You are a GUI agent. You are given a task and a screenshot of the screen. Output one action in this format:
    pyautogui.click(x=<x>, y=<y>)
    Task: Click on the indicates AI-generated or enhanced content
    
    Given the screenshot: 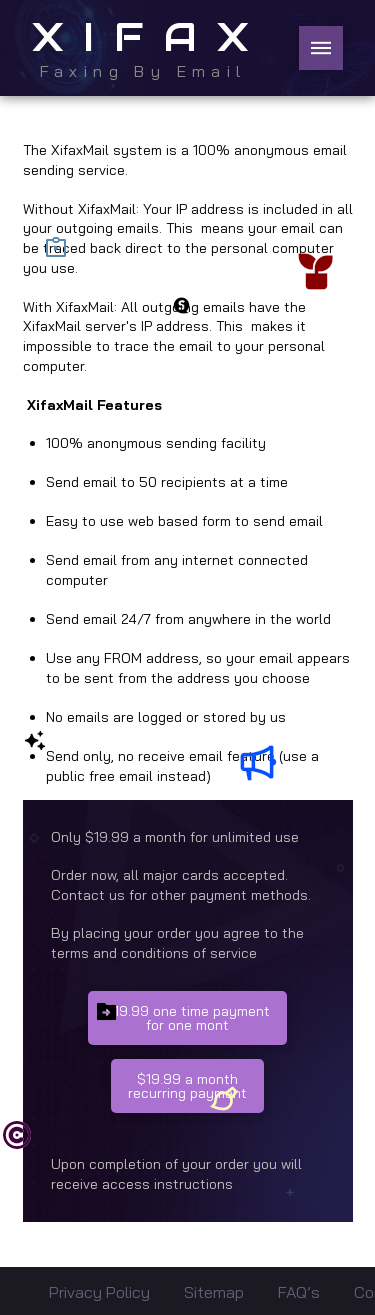 What is the action you would take?
    pyautogui.click(x=35, y=740)
    